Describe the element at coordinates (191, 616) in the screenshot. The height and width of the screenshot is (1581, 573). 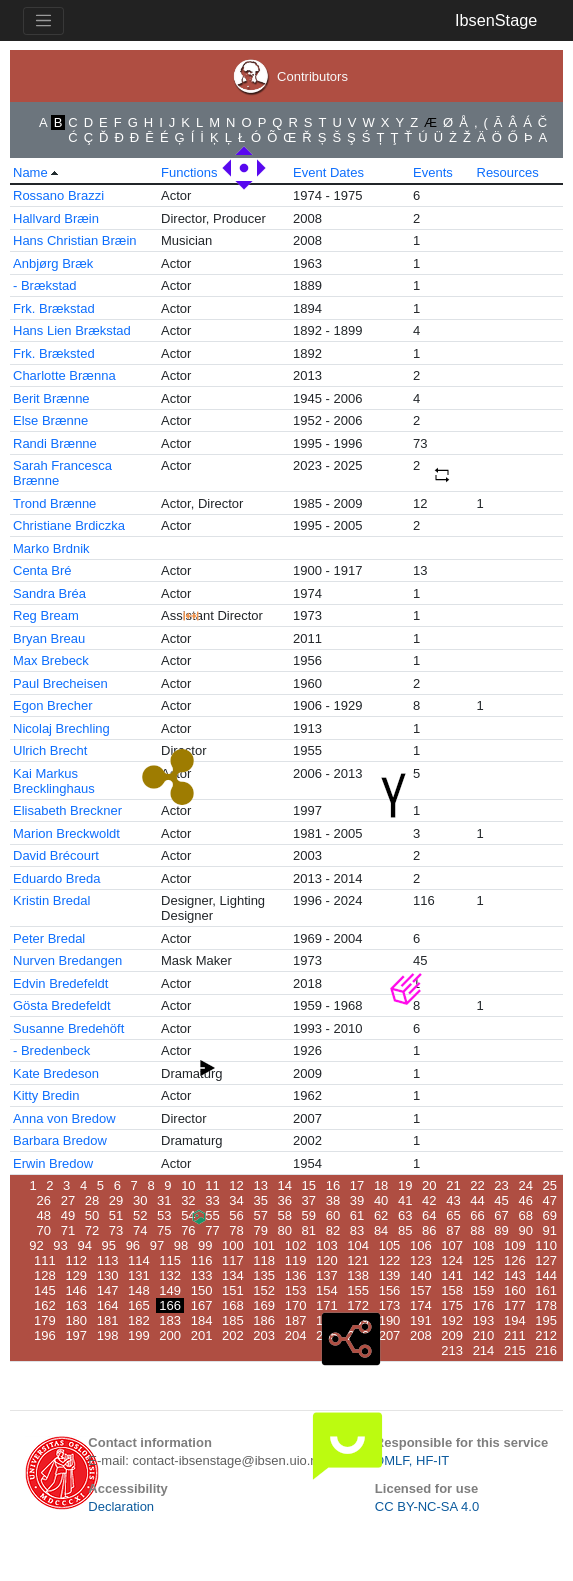
I see `expand content to full width` at that location.